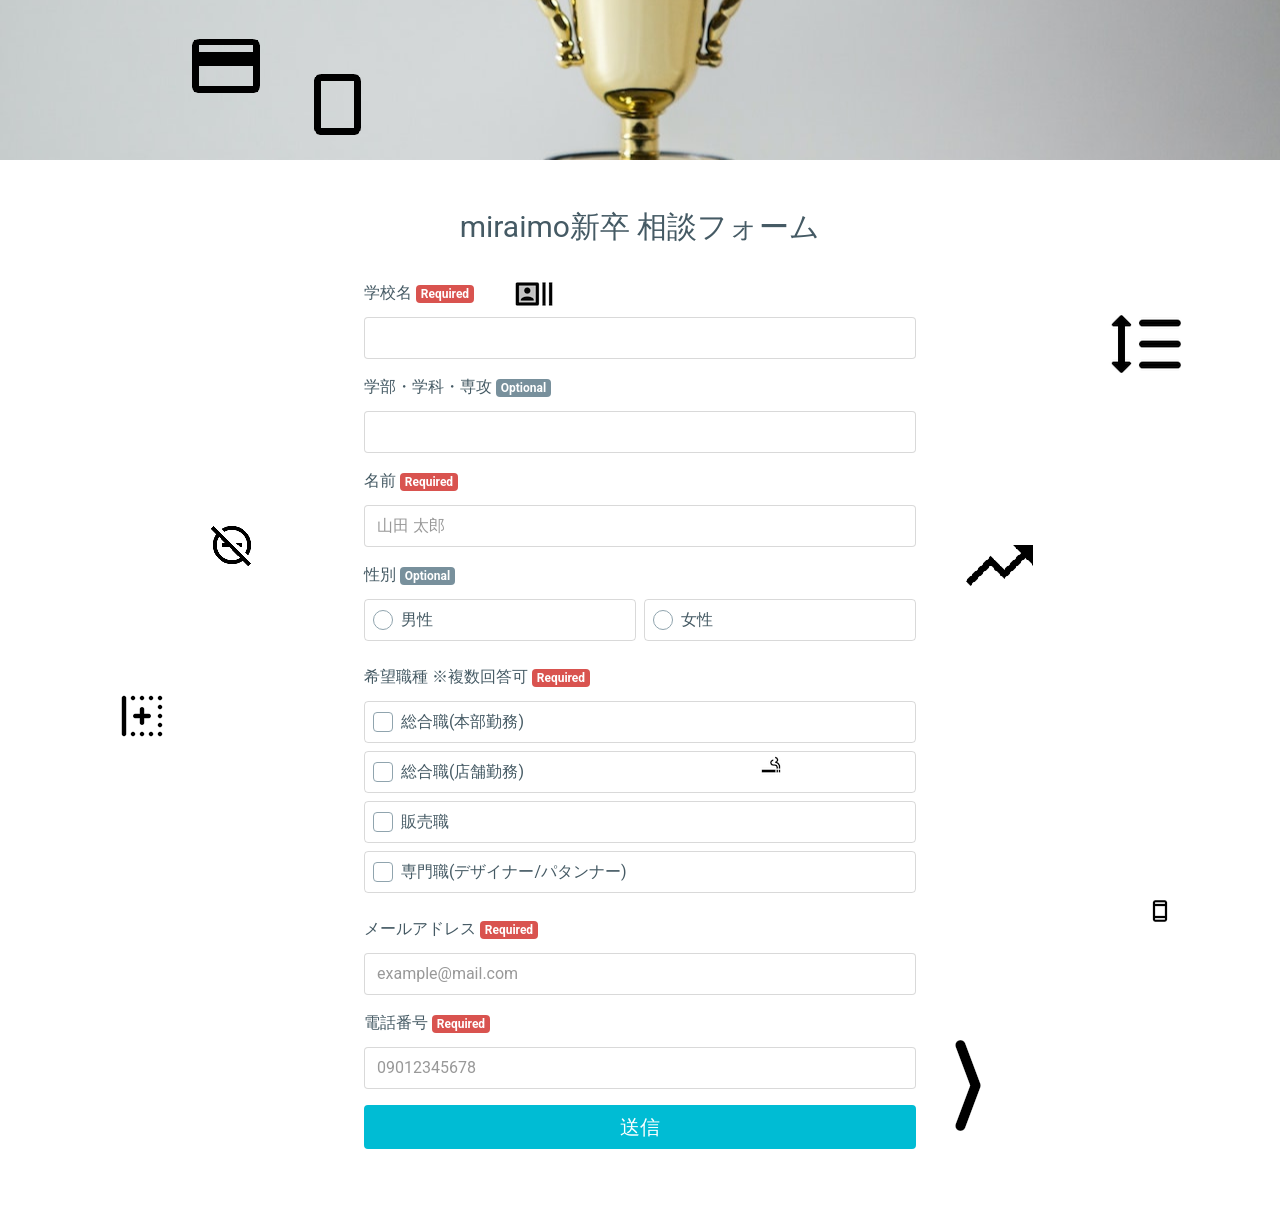 This screenshot has width=1280, height=1209. I want to click on indicates a designated smoking area, so click(771, 766).